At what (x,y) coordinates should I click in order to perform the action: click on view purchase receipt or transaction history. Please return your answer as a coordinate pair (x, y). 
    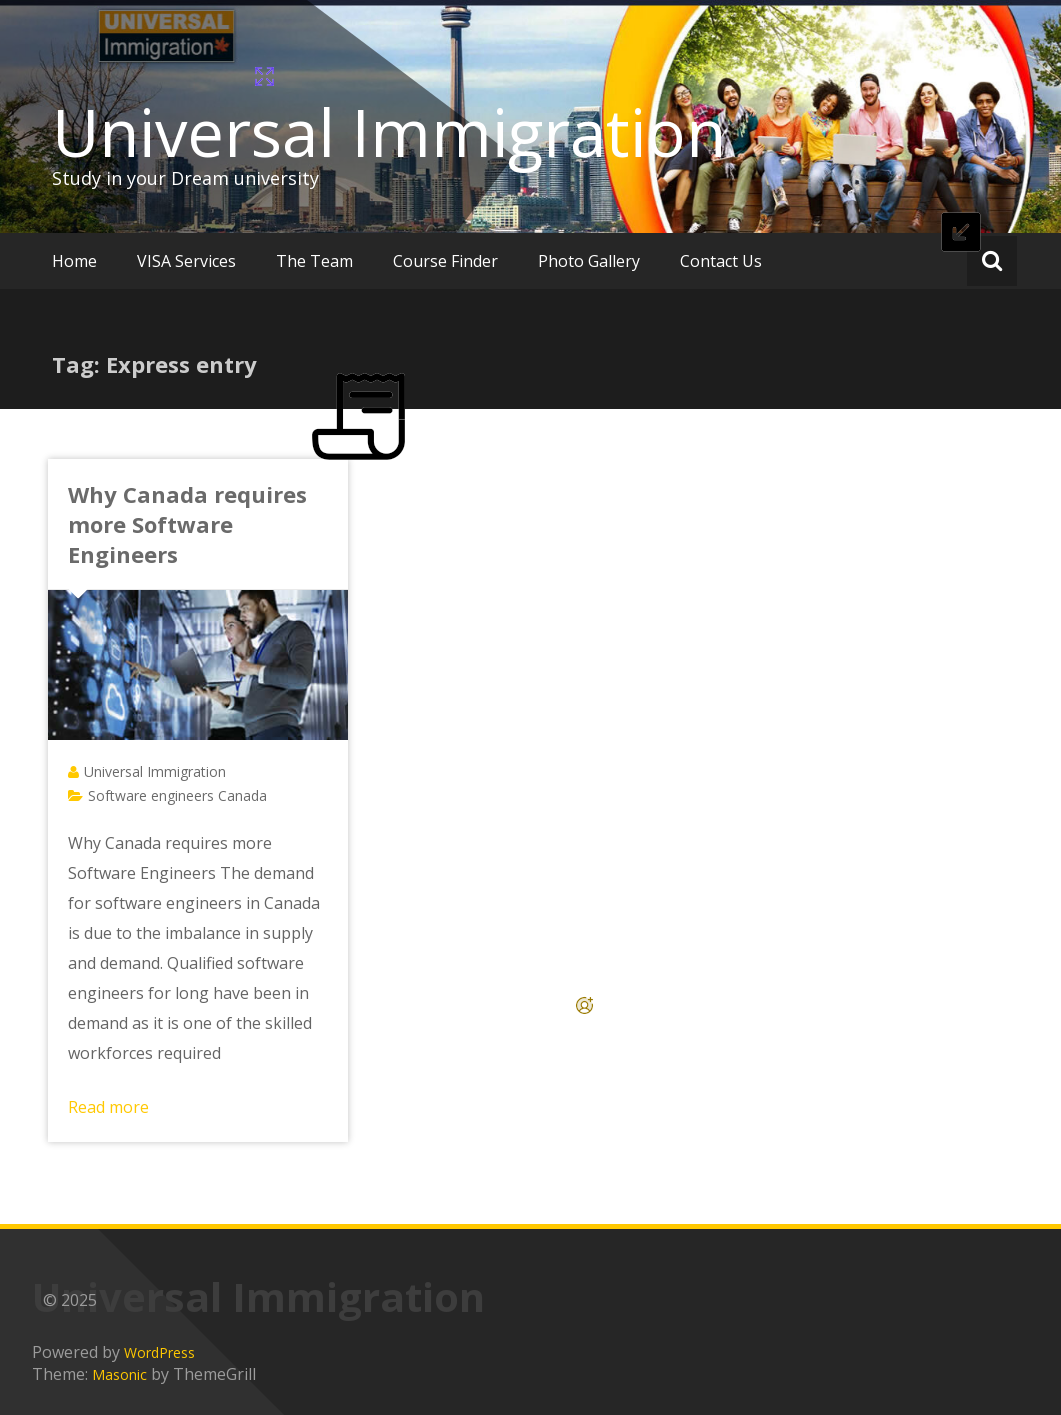
    Looking at the image, I should click on (358, 416).